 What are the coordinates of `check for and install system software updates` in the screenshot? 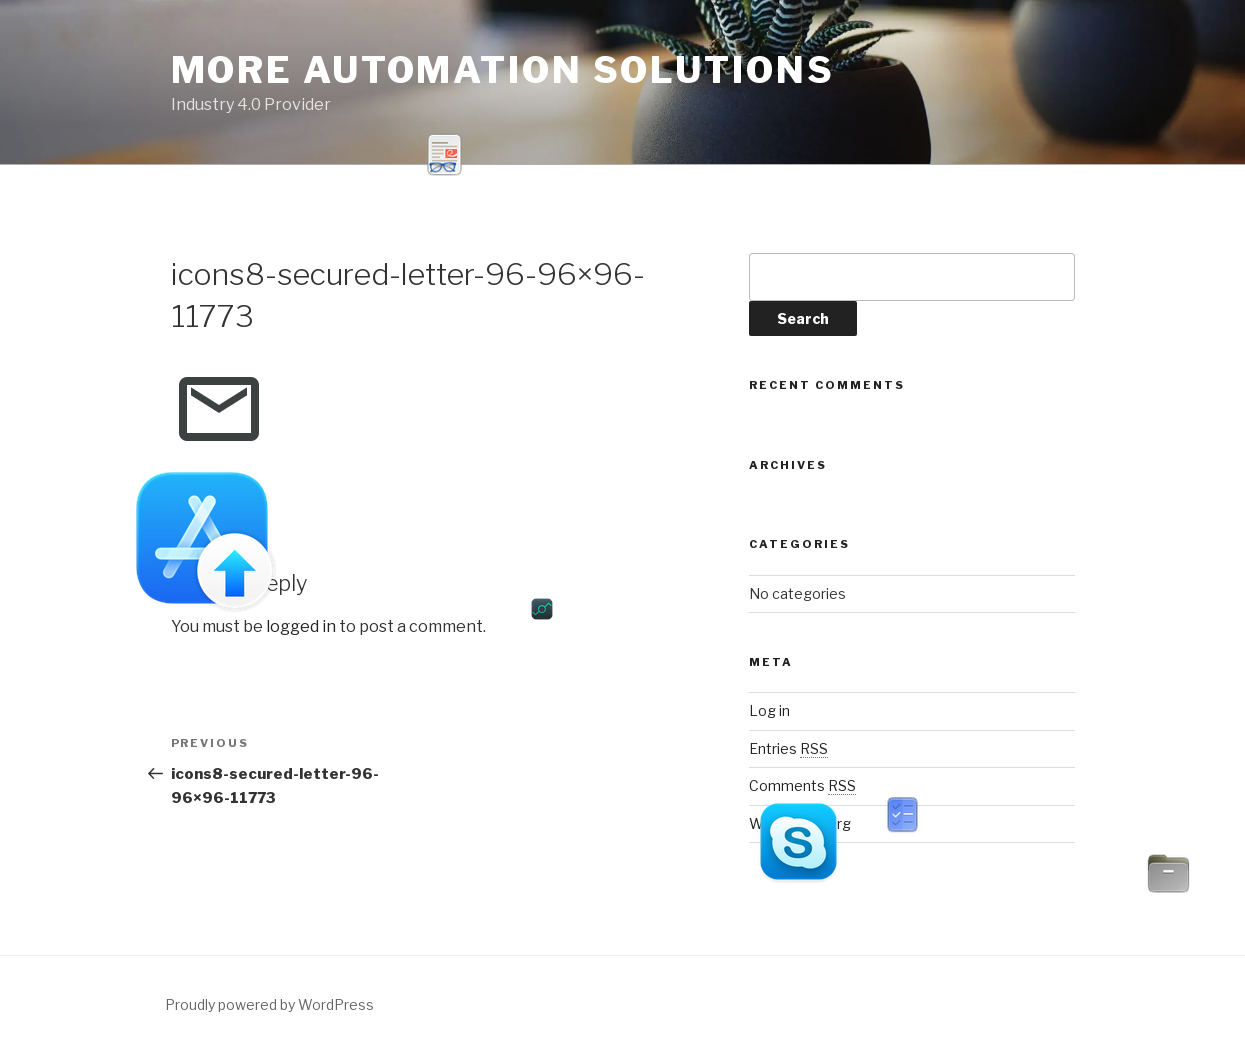 It's located at (202, 538).